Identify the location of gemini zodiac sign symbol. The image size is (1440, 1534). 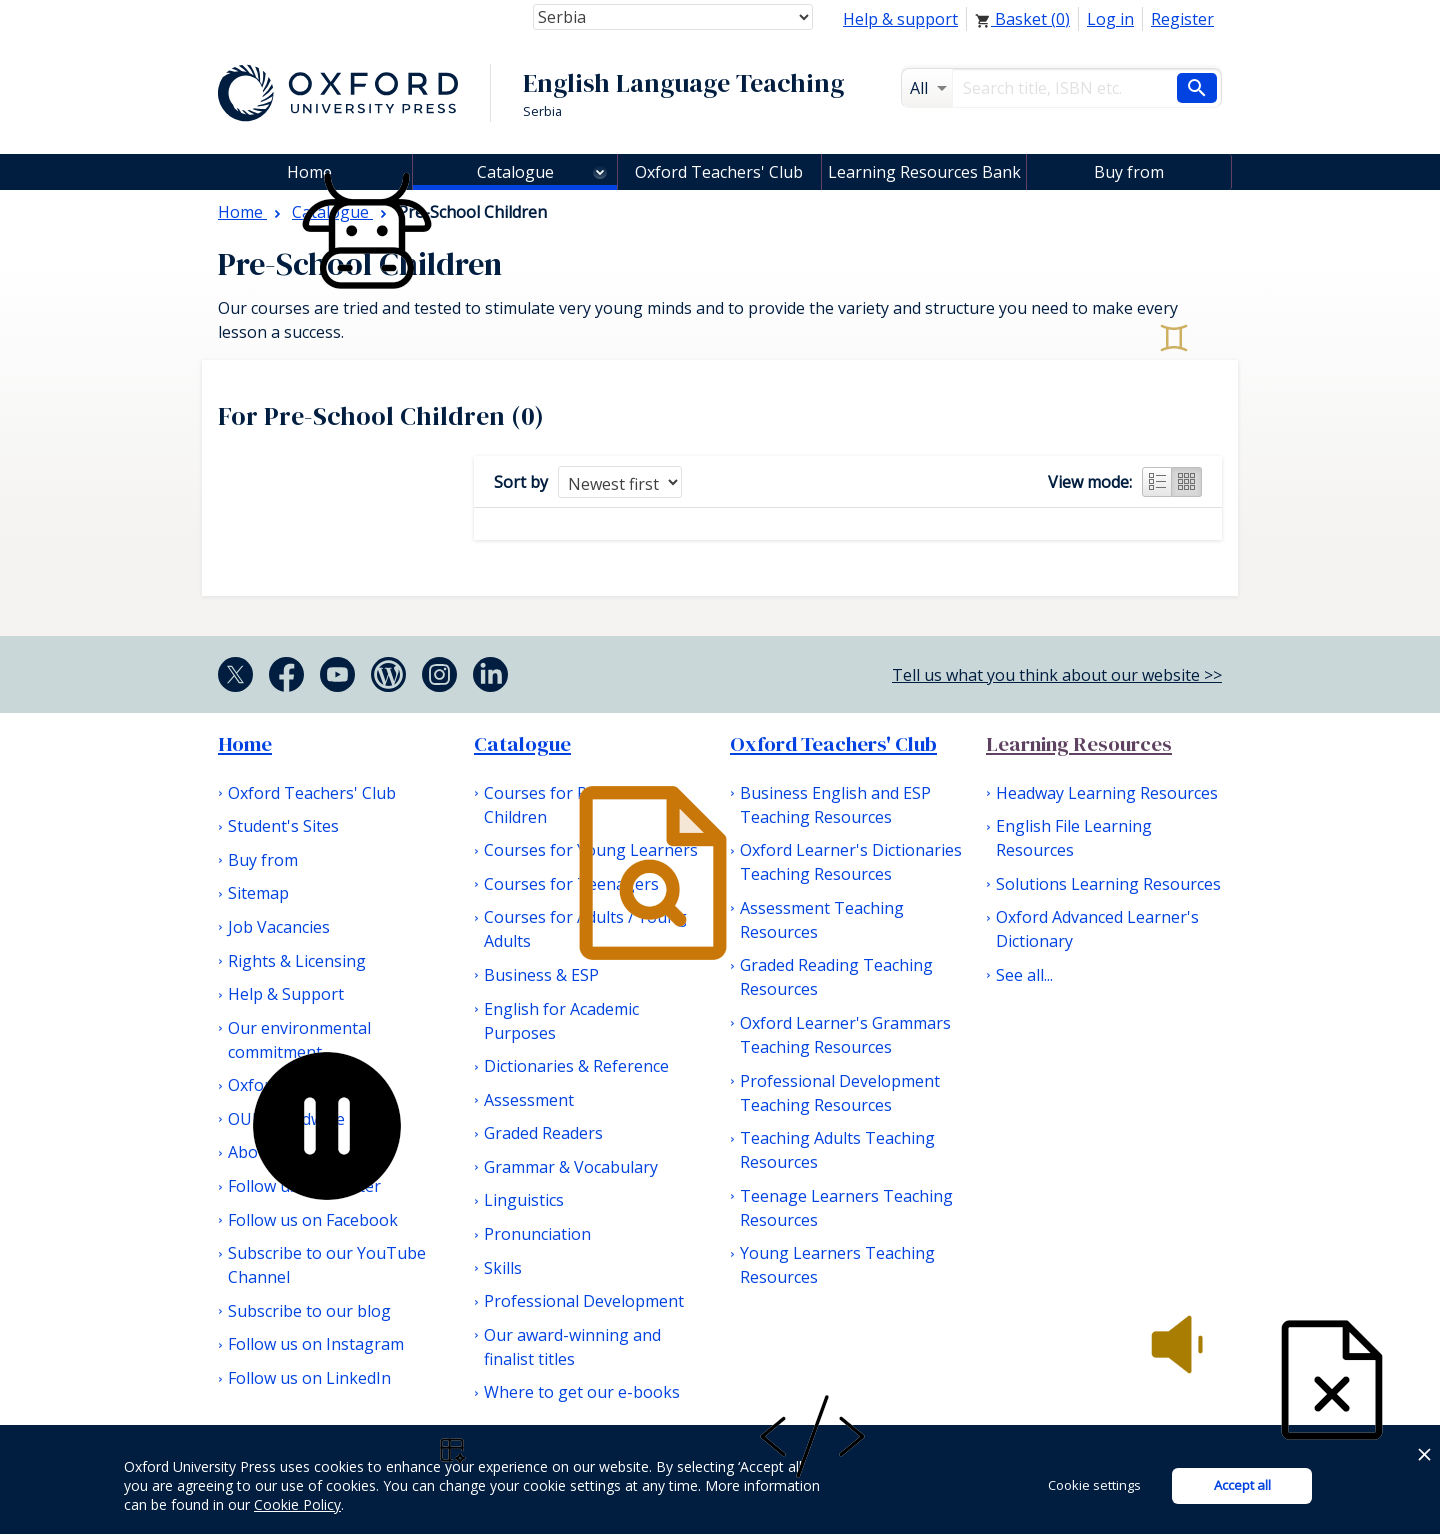
(1174, 338).